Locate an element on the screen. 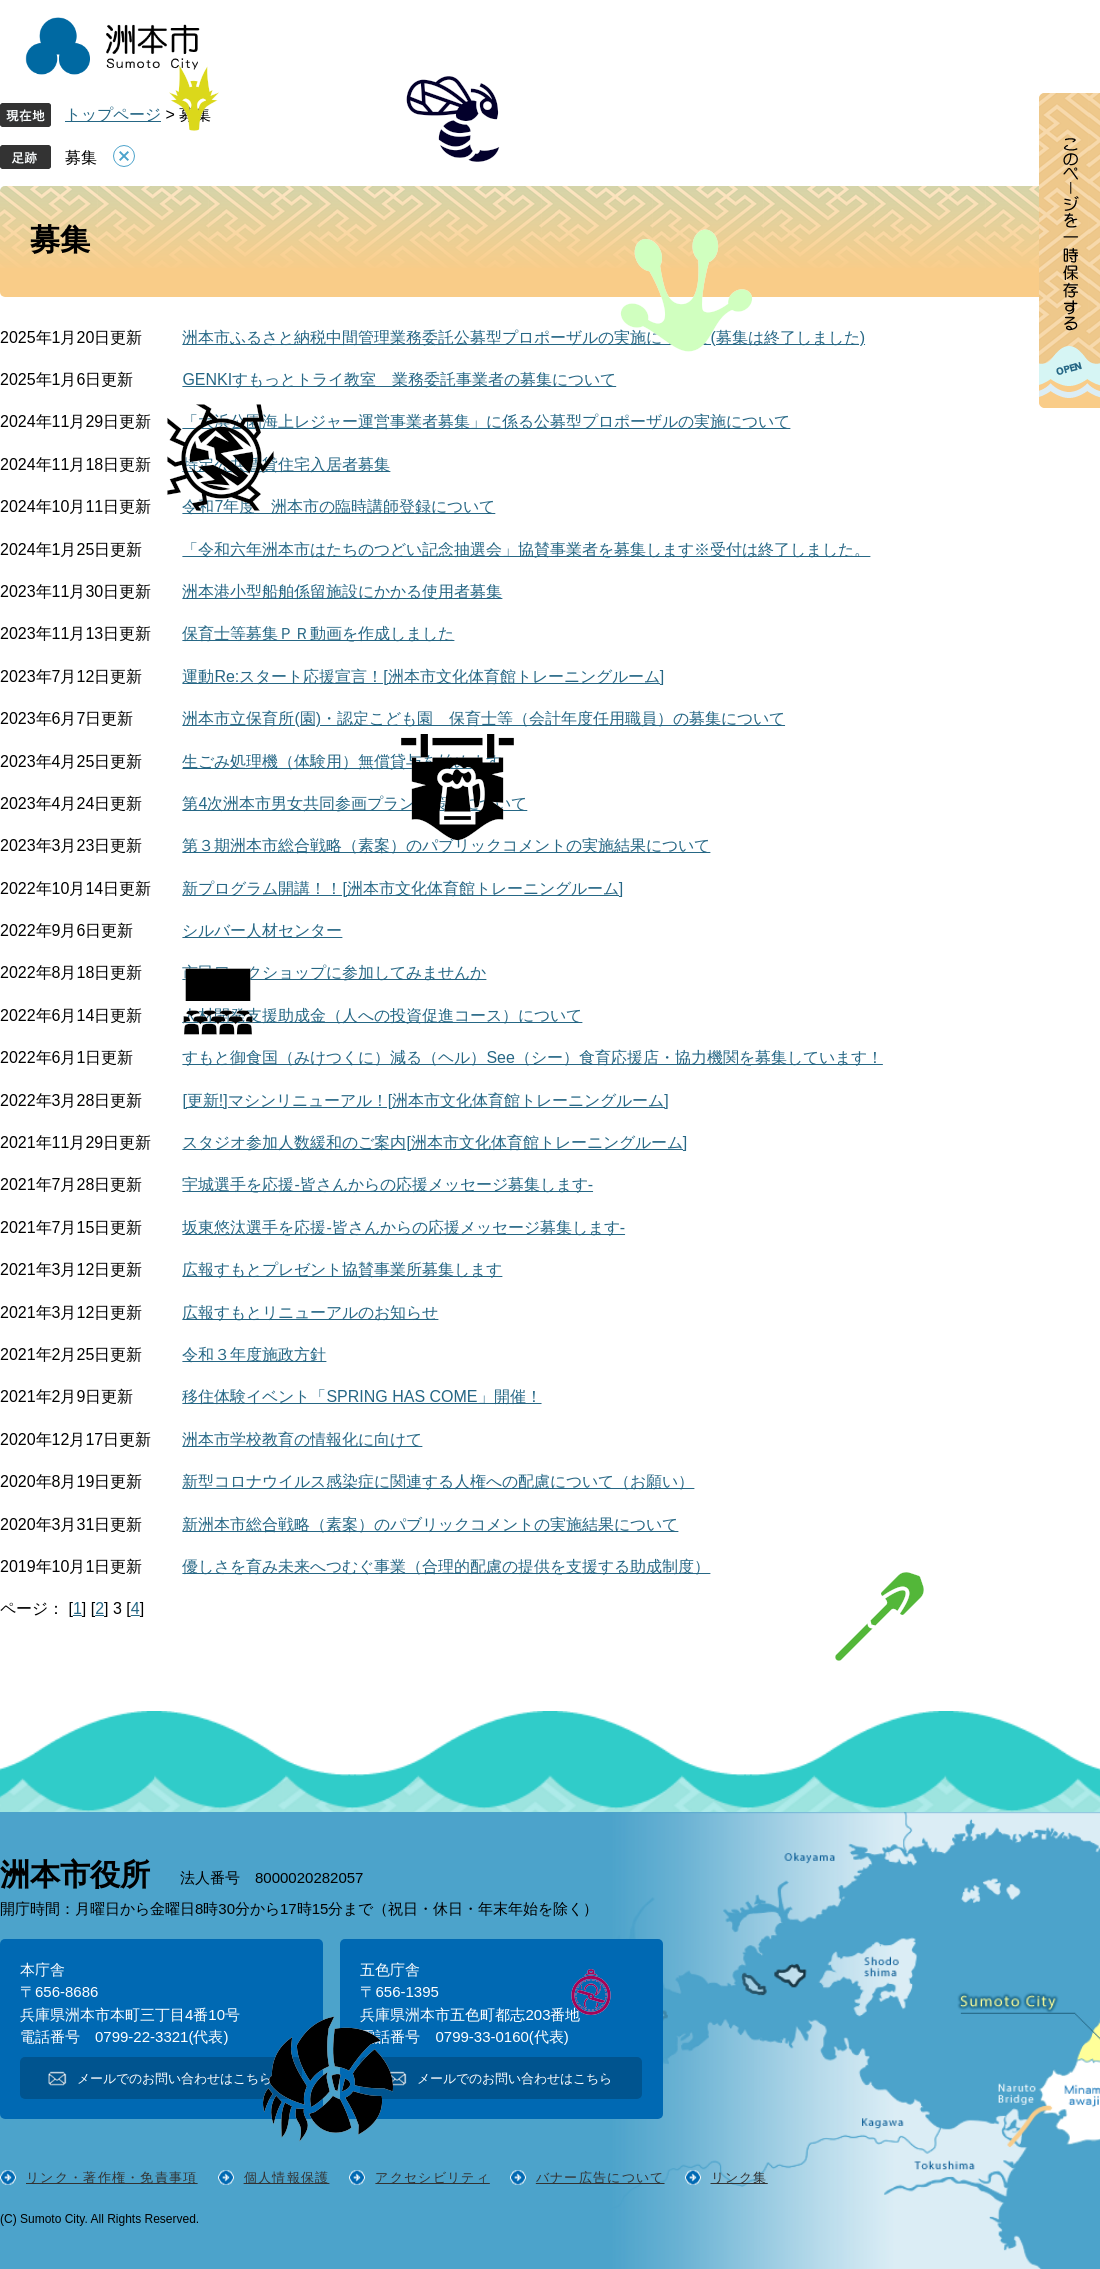 The width and height of the screenshot is (1100, 2269). indicates an unstable or volatile item in inventory is located at coordinates (220, 457).